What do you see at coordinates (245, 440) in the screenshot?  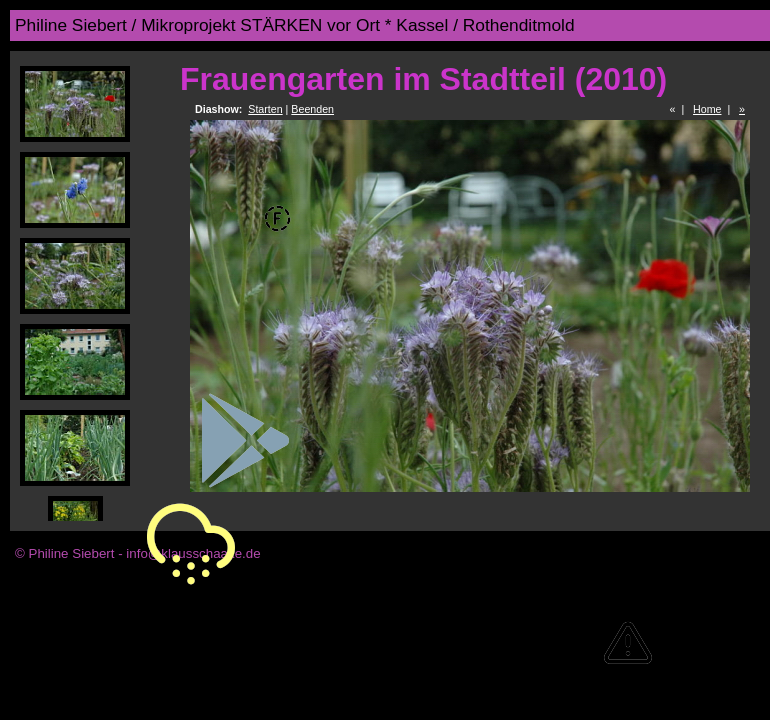 I see `open google play store` at bounding box center [245, 440].